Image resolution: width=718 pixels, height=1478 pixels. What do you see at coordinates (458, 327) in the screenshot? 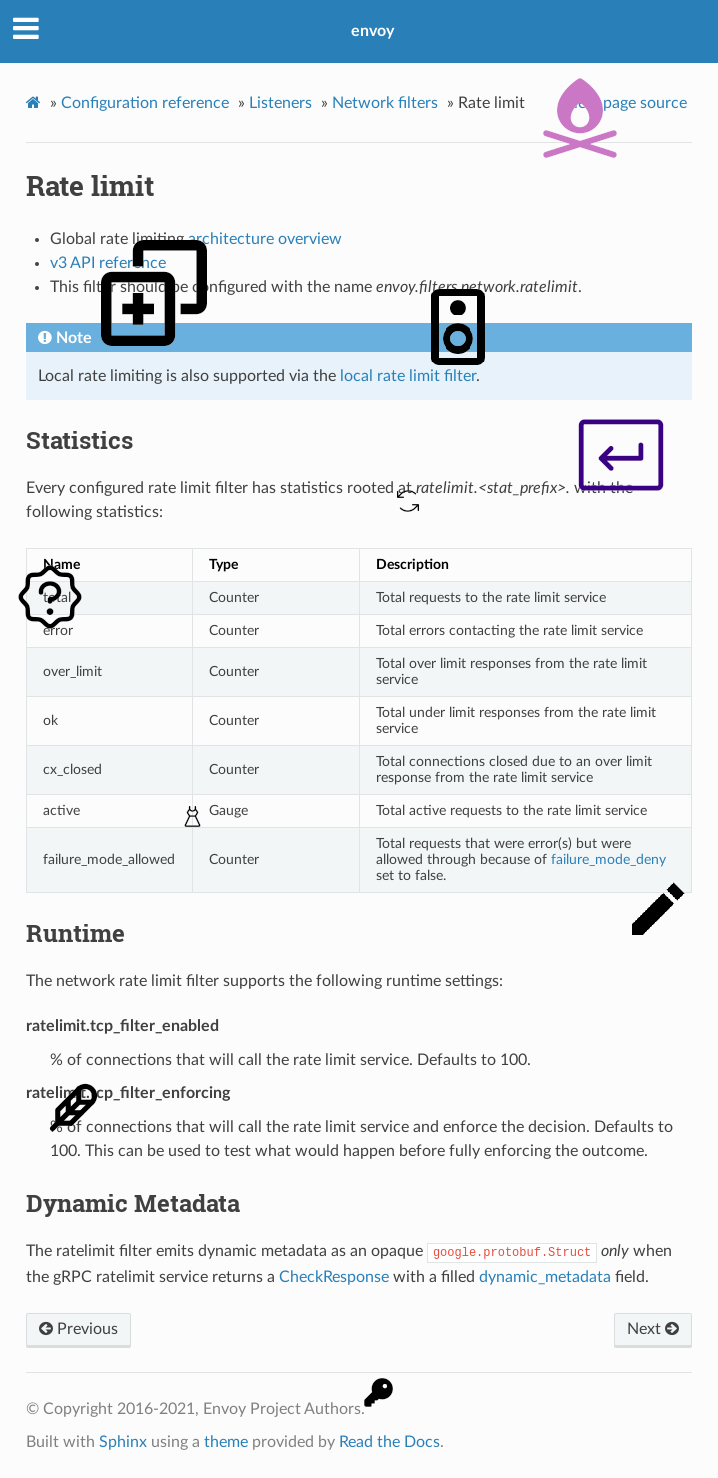
I see `adjust speaker or audio output settings` at bounding box center [458, 327].